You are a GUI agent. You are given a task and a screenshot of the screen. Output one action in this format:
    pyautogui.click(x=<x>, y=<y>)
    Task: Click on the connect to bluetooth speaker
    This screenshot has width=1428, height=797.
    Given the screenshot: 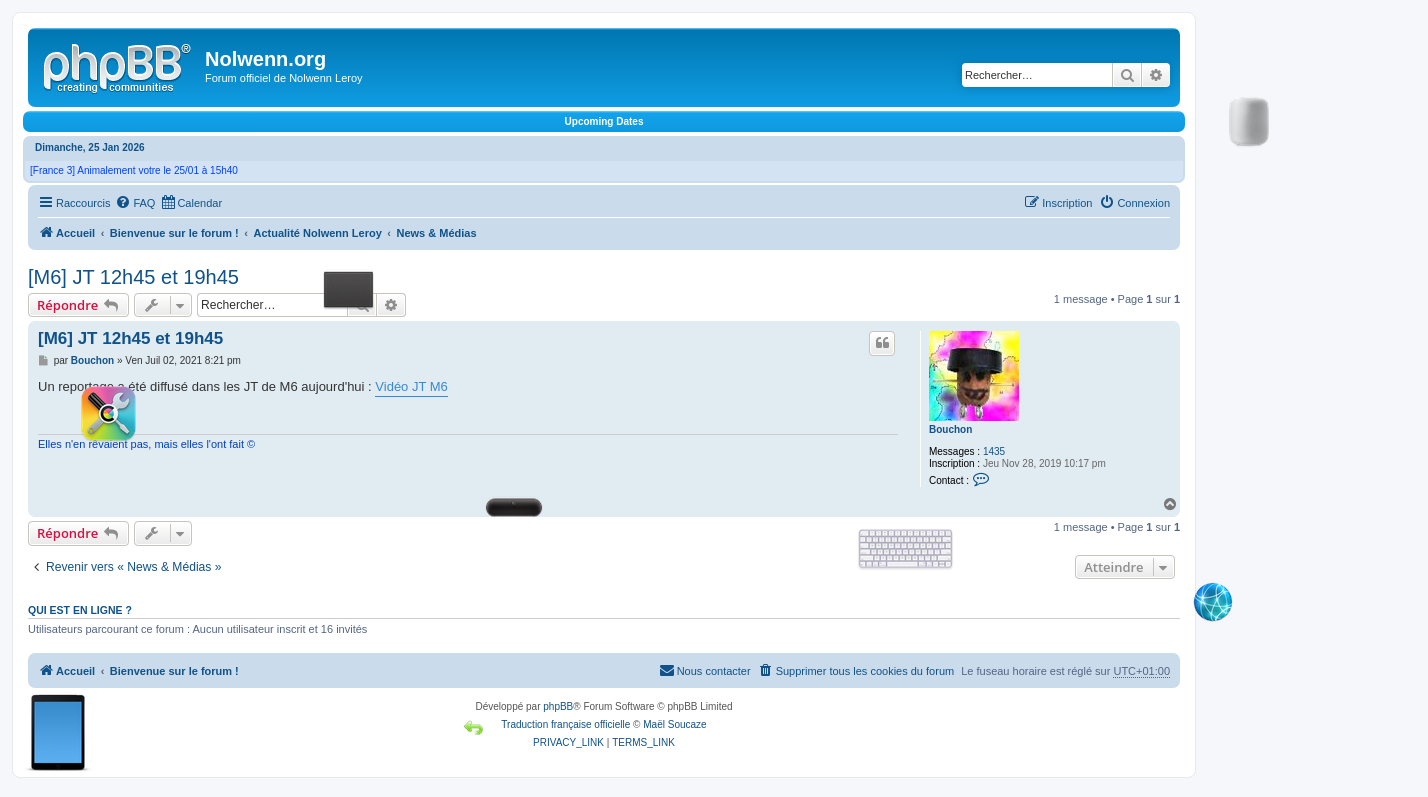 What is the action you would take?
    pyautogui.click(x=514, y=508)
    